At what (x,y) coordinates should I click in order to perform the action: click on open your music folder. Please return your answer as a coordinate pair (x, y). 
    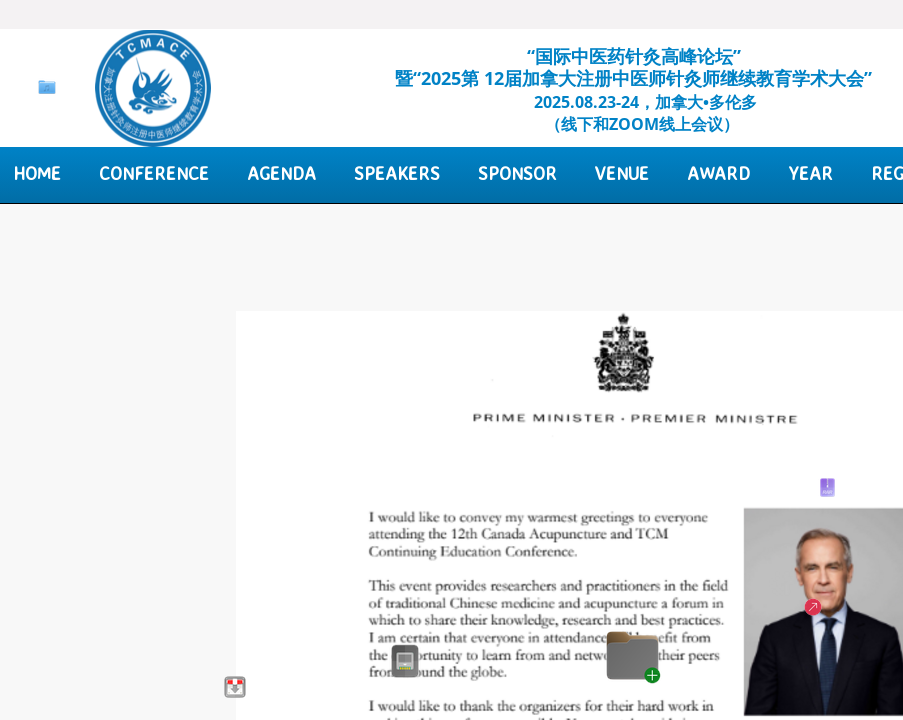
    Looking at the image, I should click on (47, 87).